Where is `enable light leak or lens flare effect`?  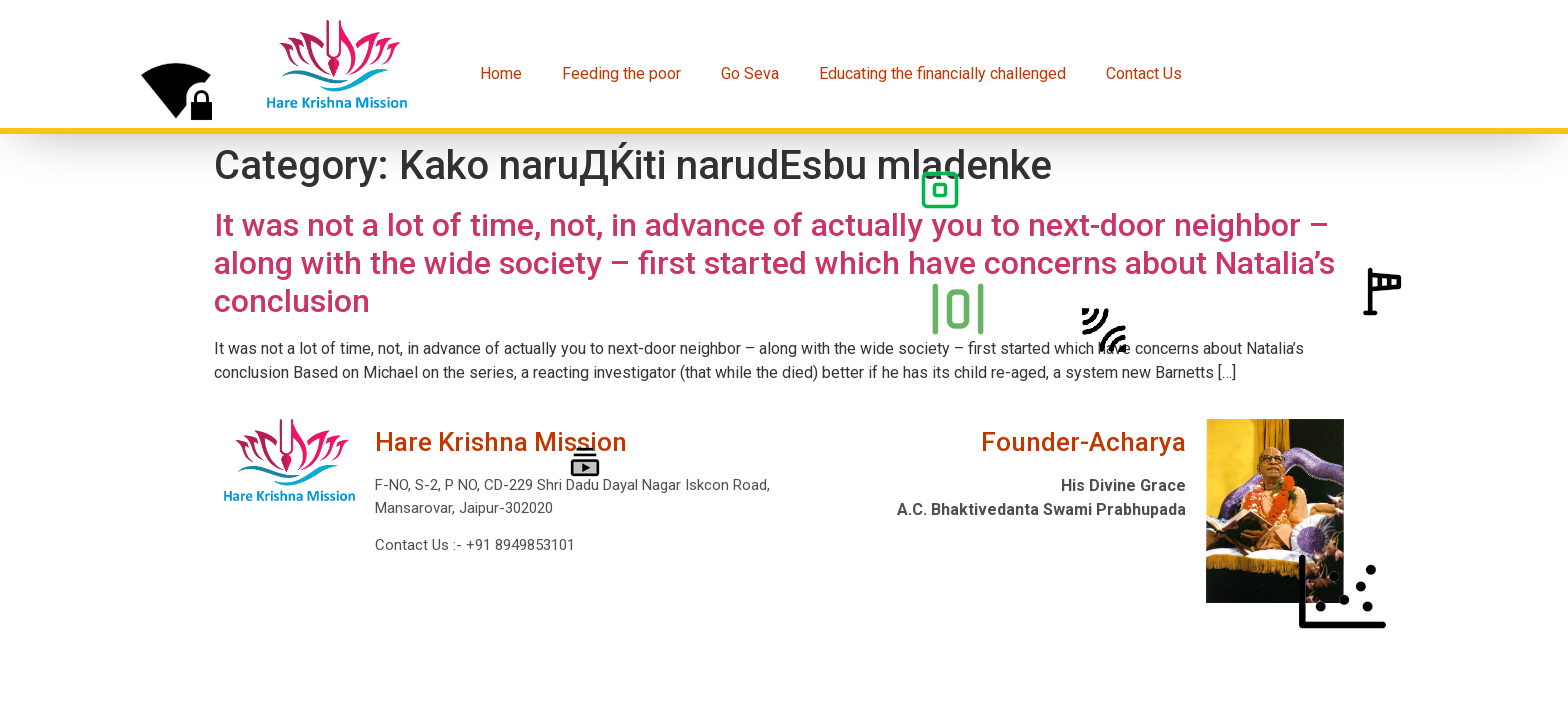
enable light leak or lens flare effect is located at coordinates (1104, 330).